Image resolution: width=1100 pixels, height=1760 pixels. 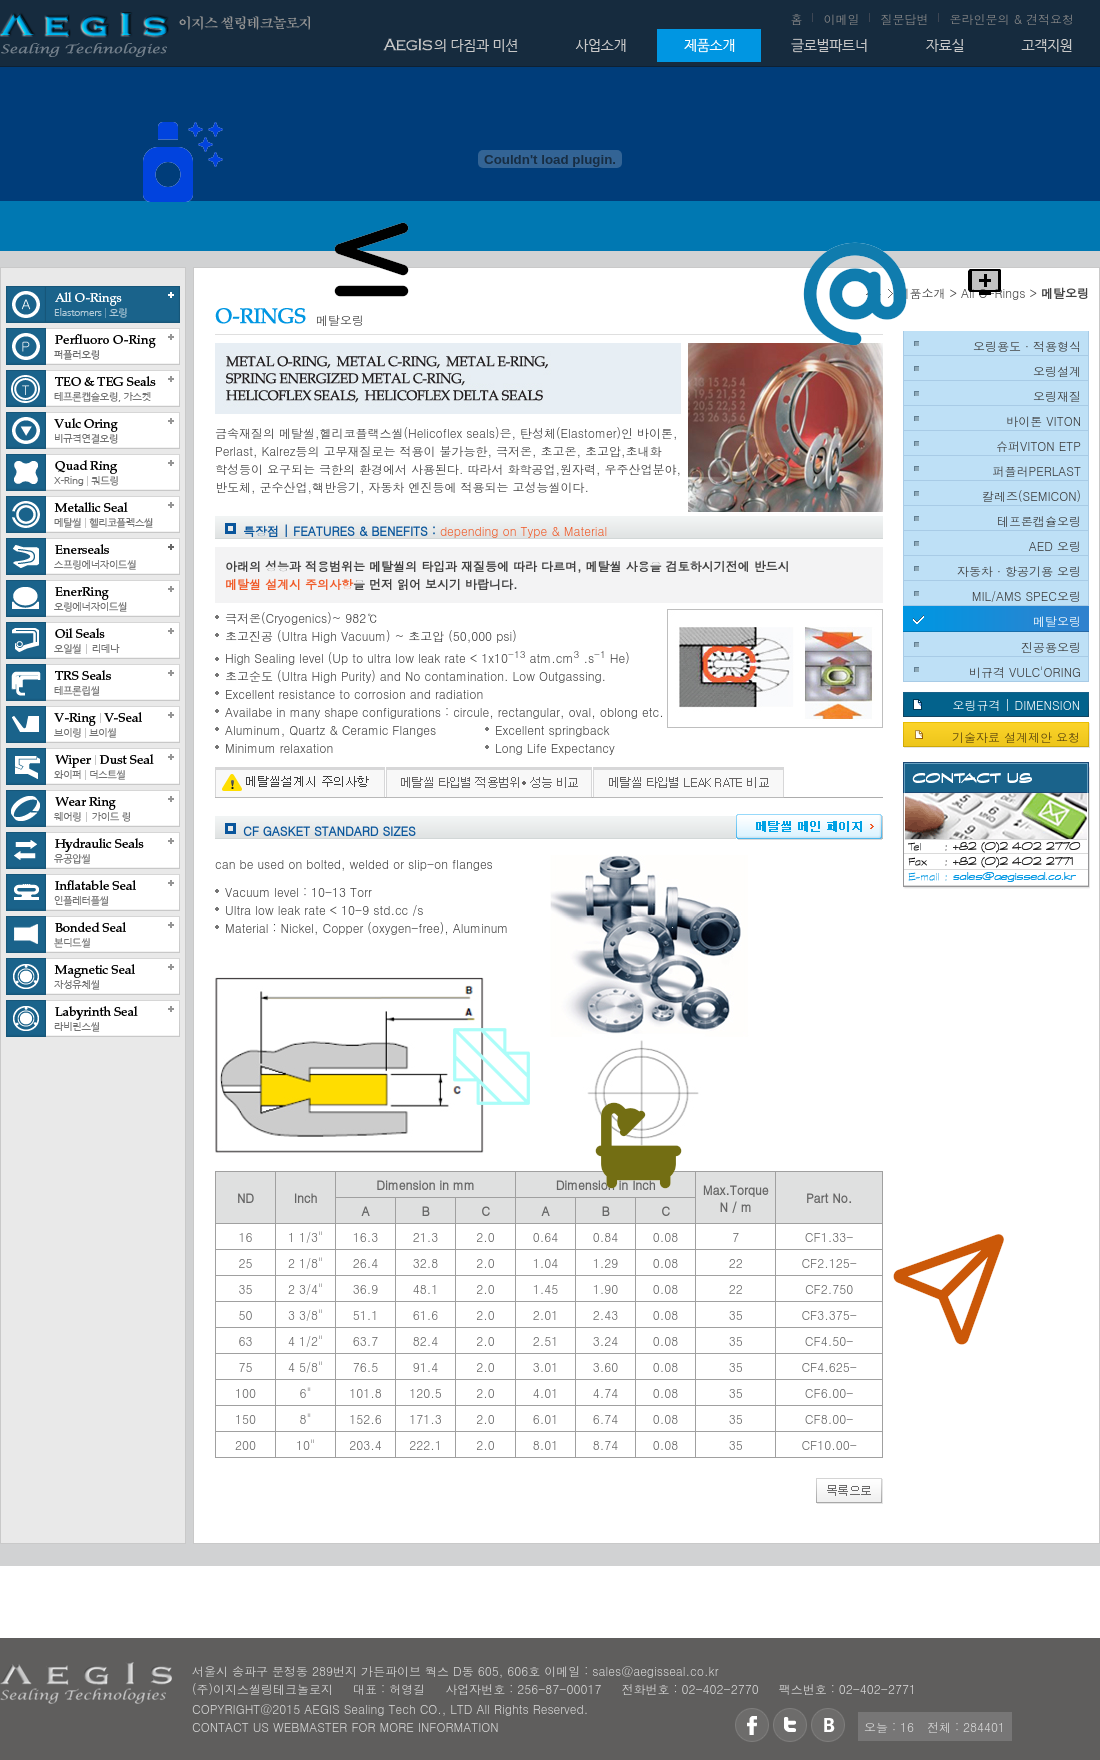 What do you see at coordinates (855, 294) in the screenshot?
I see `enter an email address` at bounding box center [855, 294].